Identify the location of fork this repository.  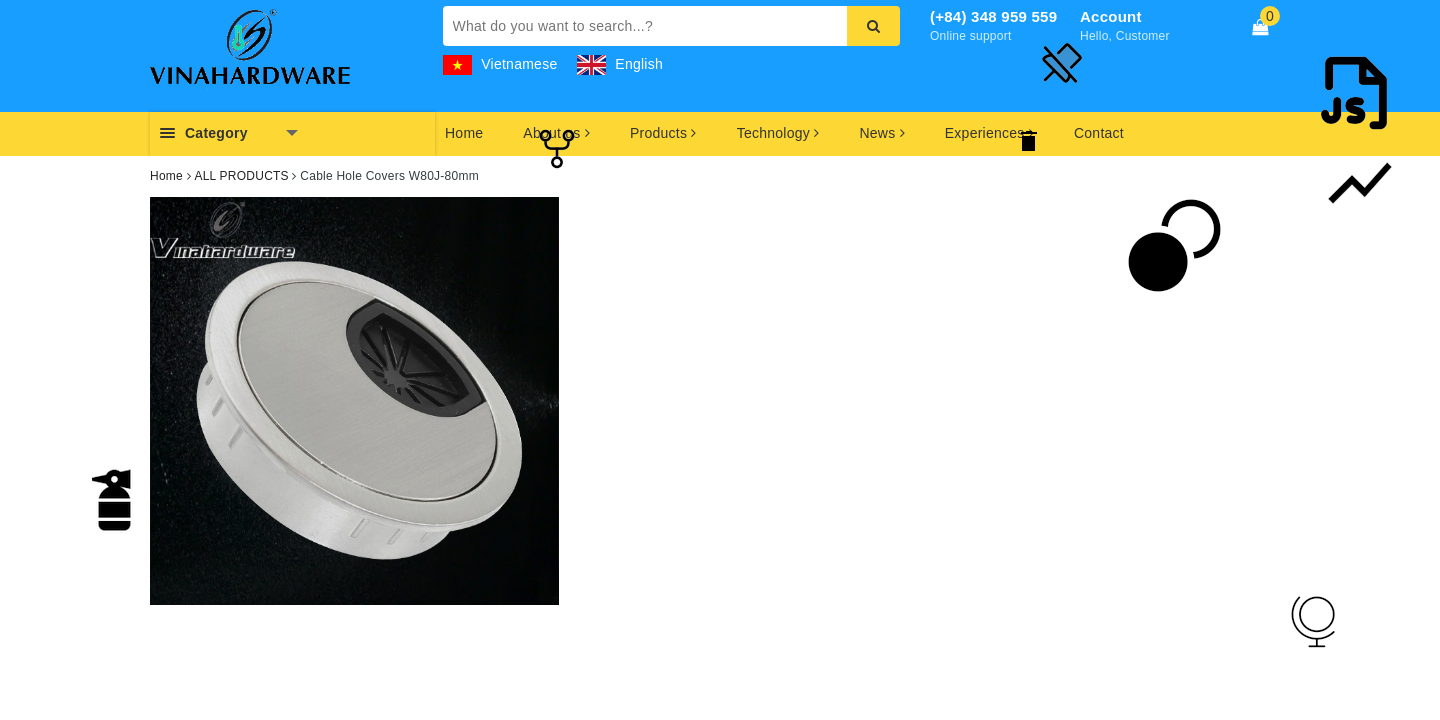
(557, 149).